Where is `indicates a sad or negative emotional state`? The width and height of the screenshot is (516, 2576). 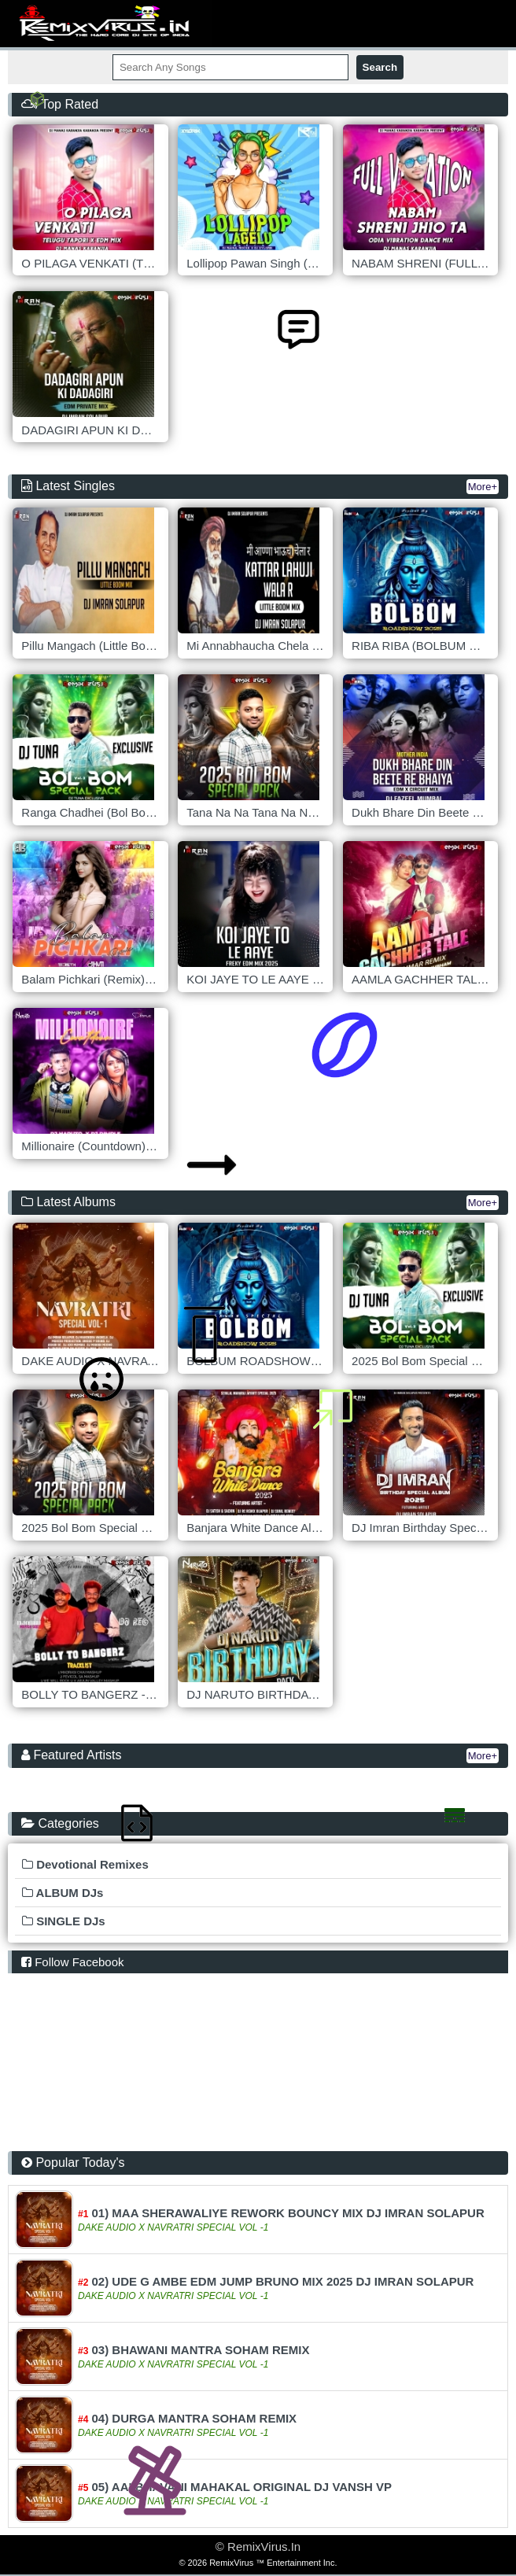 indicates a sad or negative emotional state is located at coordinates (101, 1379).